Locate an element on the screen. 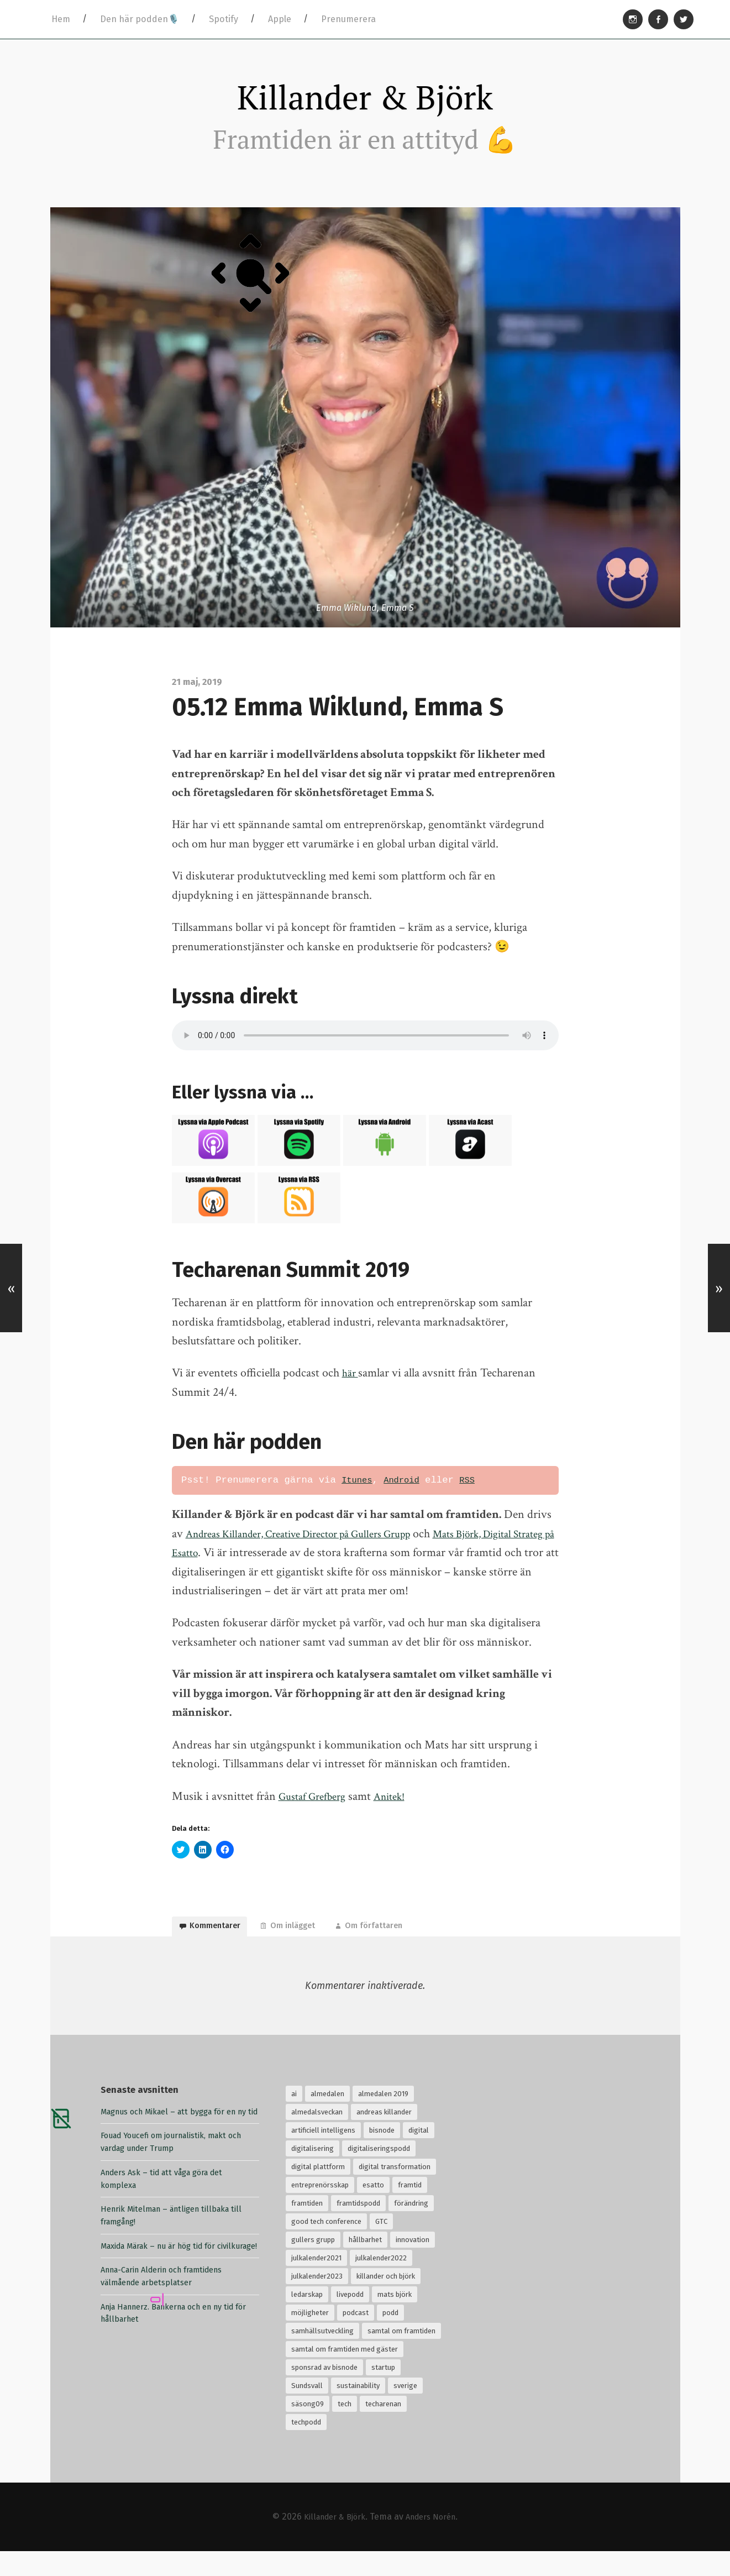 Image resolution: width=730 pixels, height=2576 pixels. align selected element to the right is located at coordinates (157, 2300).